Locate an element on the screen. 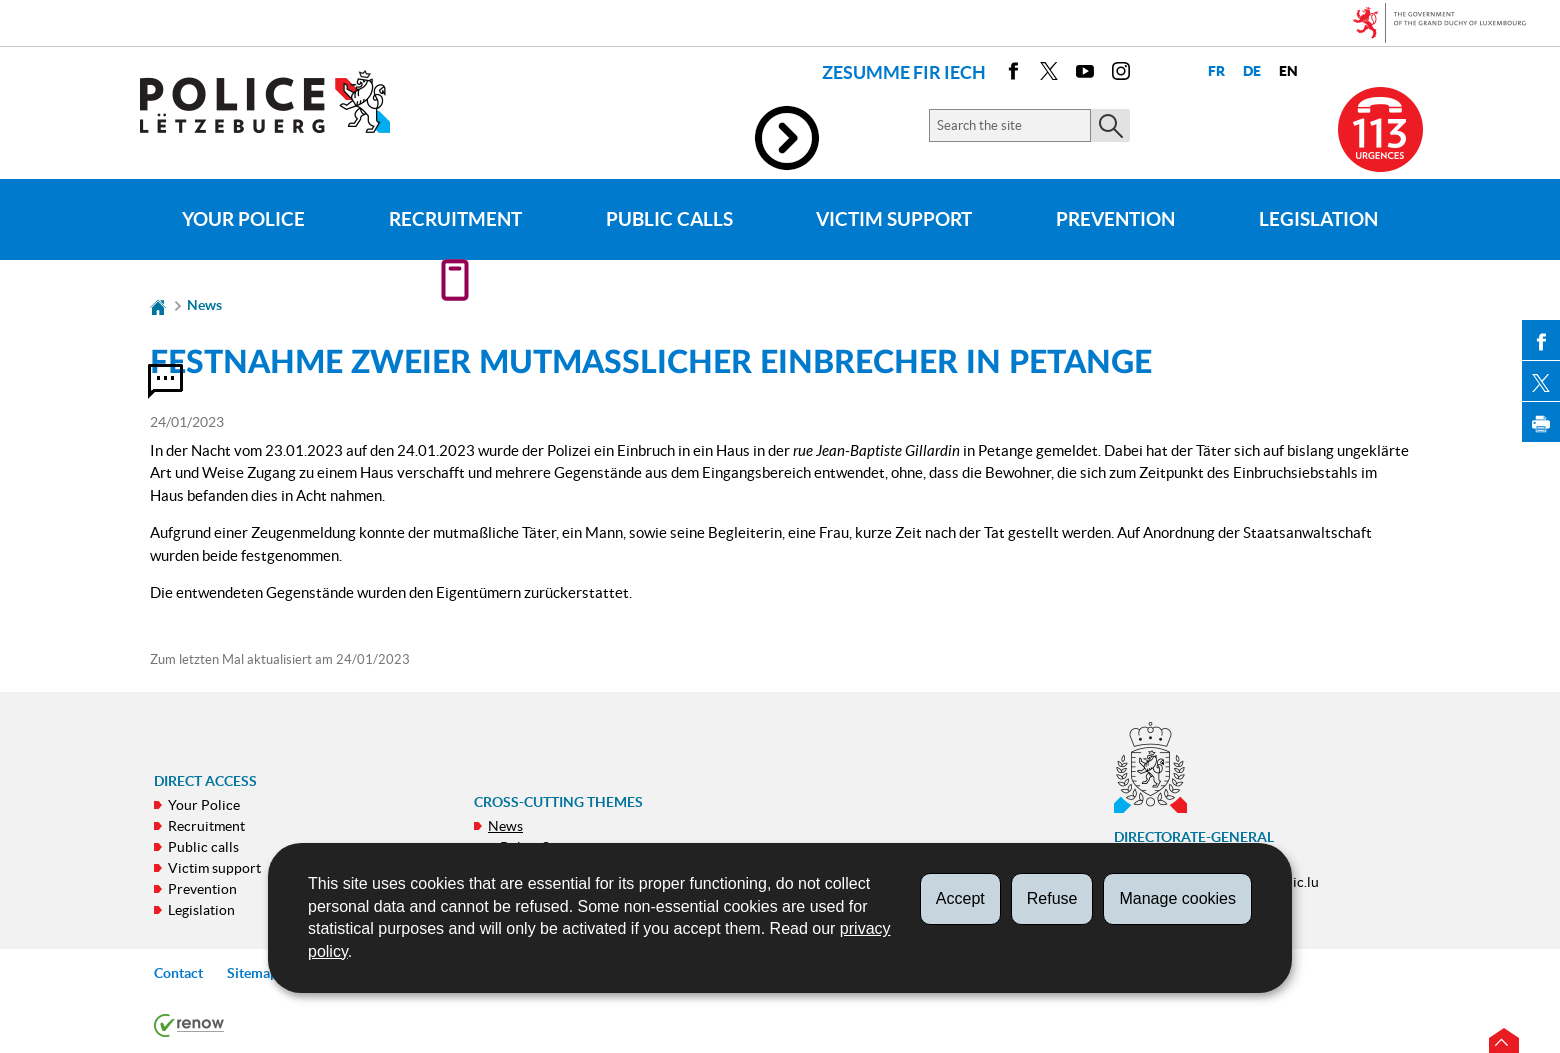 Image resolution: width=1560 pixels, height=1053 pixels. mobile device speaker settings is located at coordinates (455, 280).